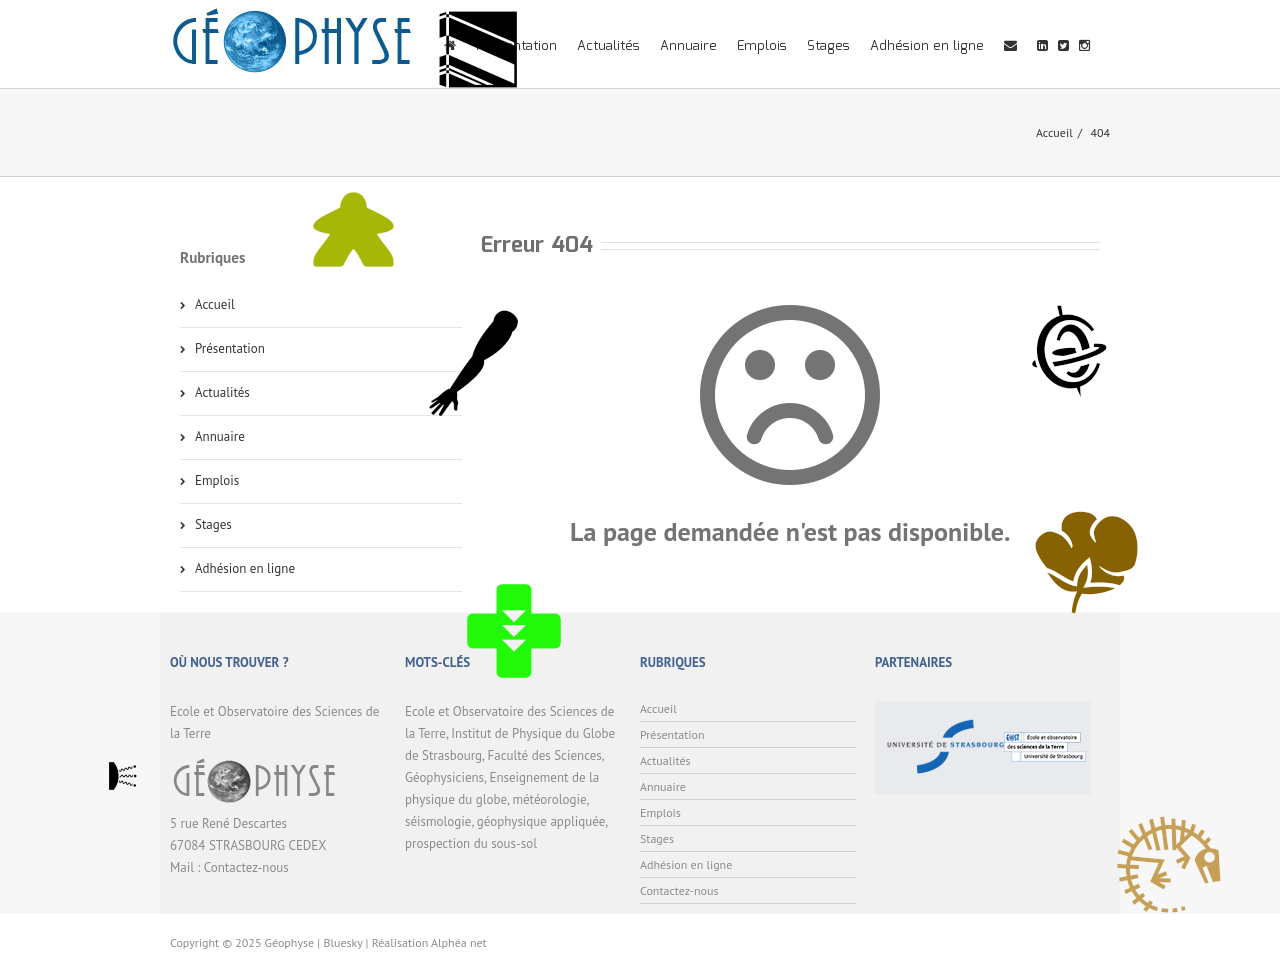  Describe the element at coordinates (514, 631) in the screenshot. I see `indicates health or HP is decreasing` at that location.